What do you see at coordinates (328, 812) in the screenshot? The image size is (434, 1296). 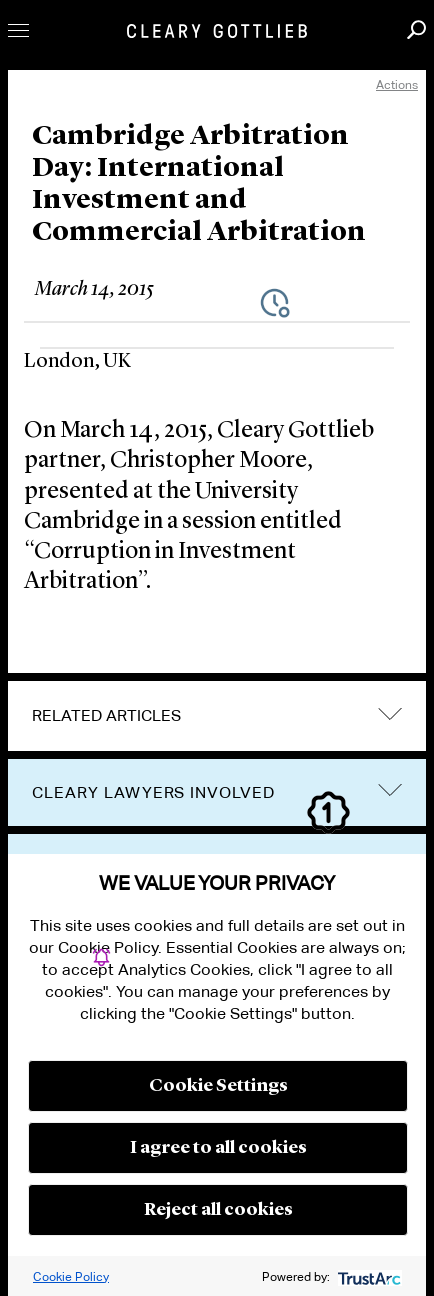 I see `indicates first place or top ranking` at bounding box center [328, 812].